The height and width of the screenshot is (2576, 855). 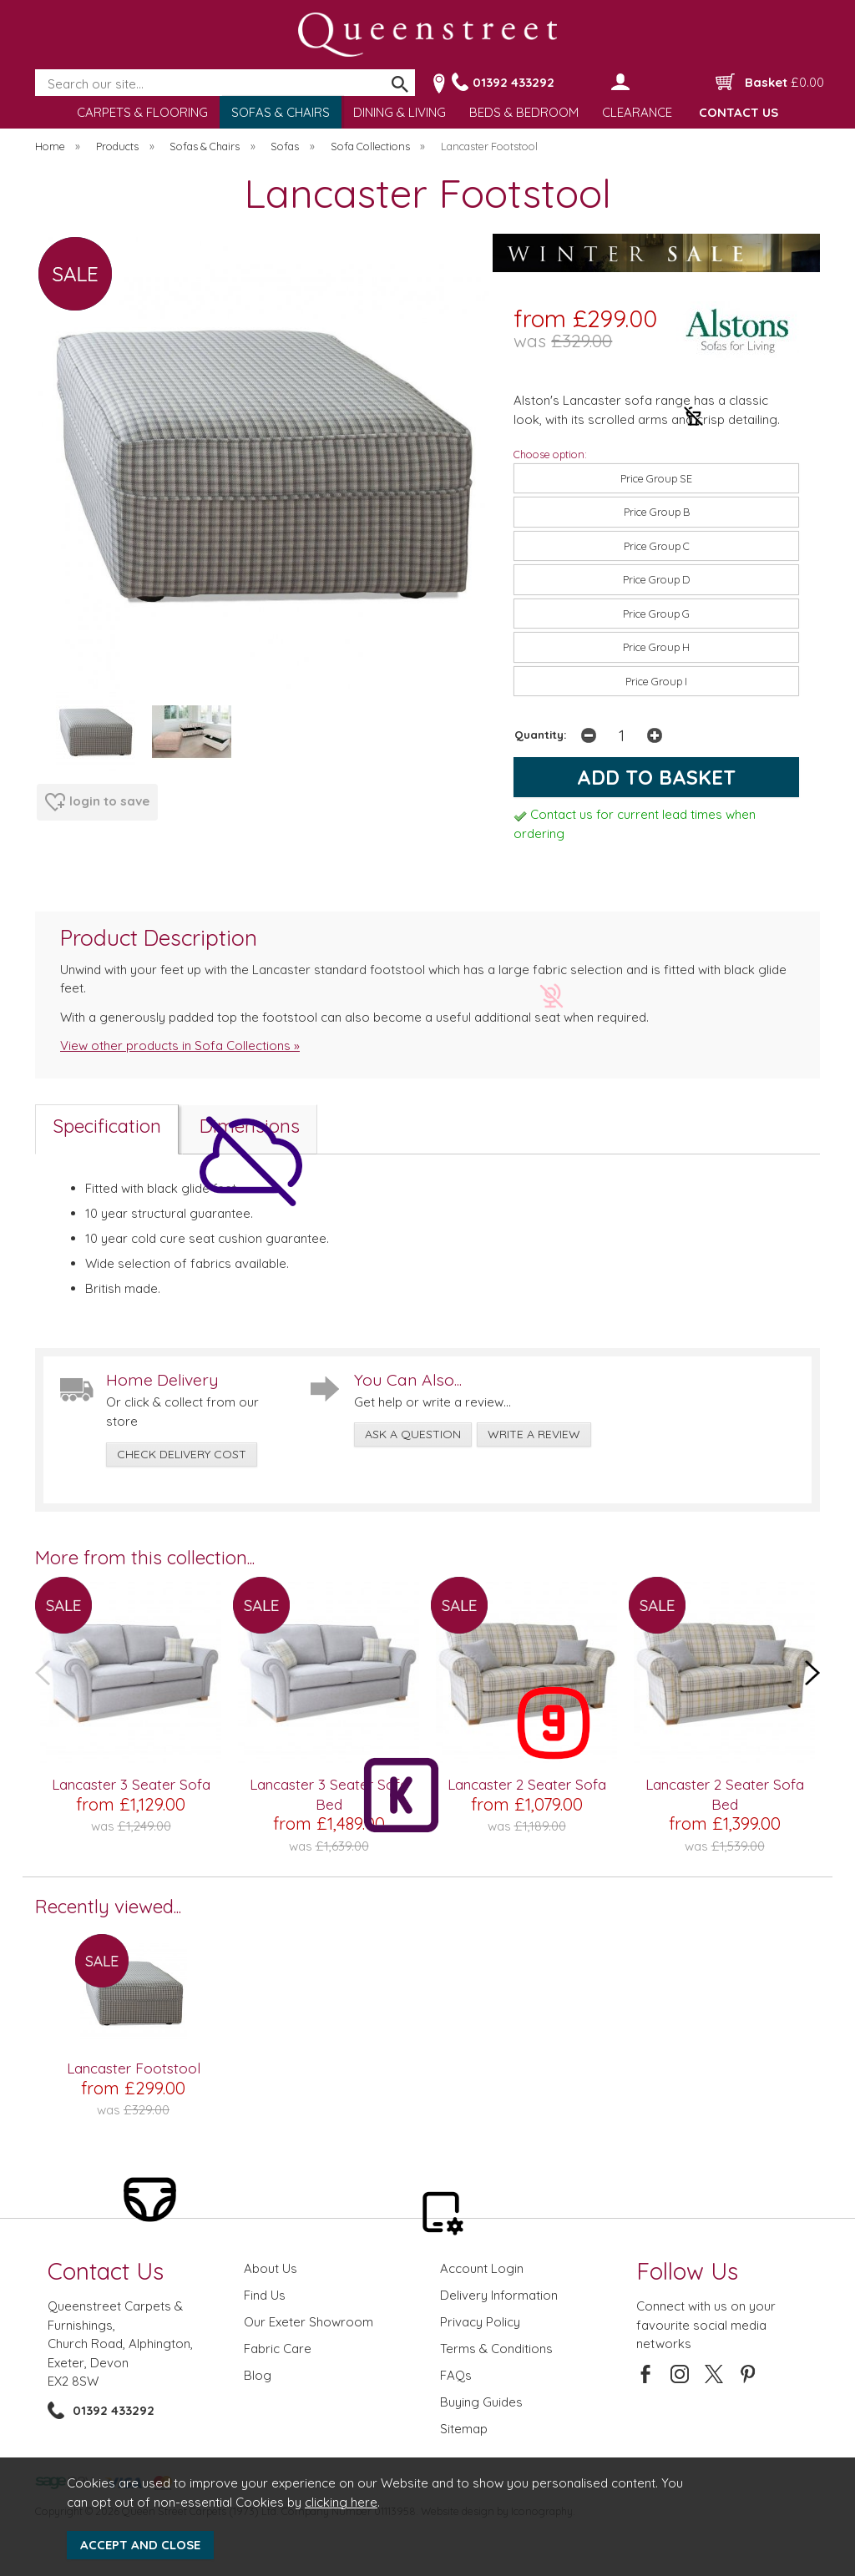 I want to click on keyboard shortcut indicator for the letter K, so click(x=401, y=1795).